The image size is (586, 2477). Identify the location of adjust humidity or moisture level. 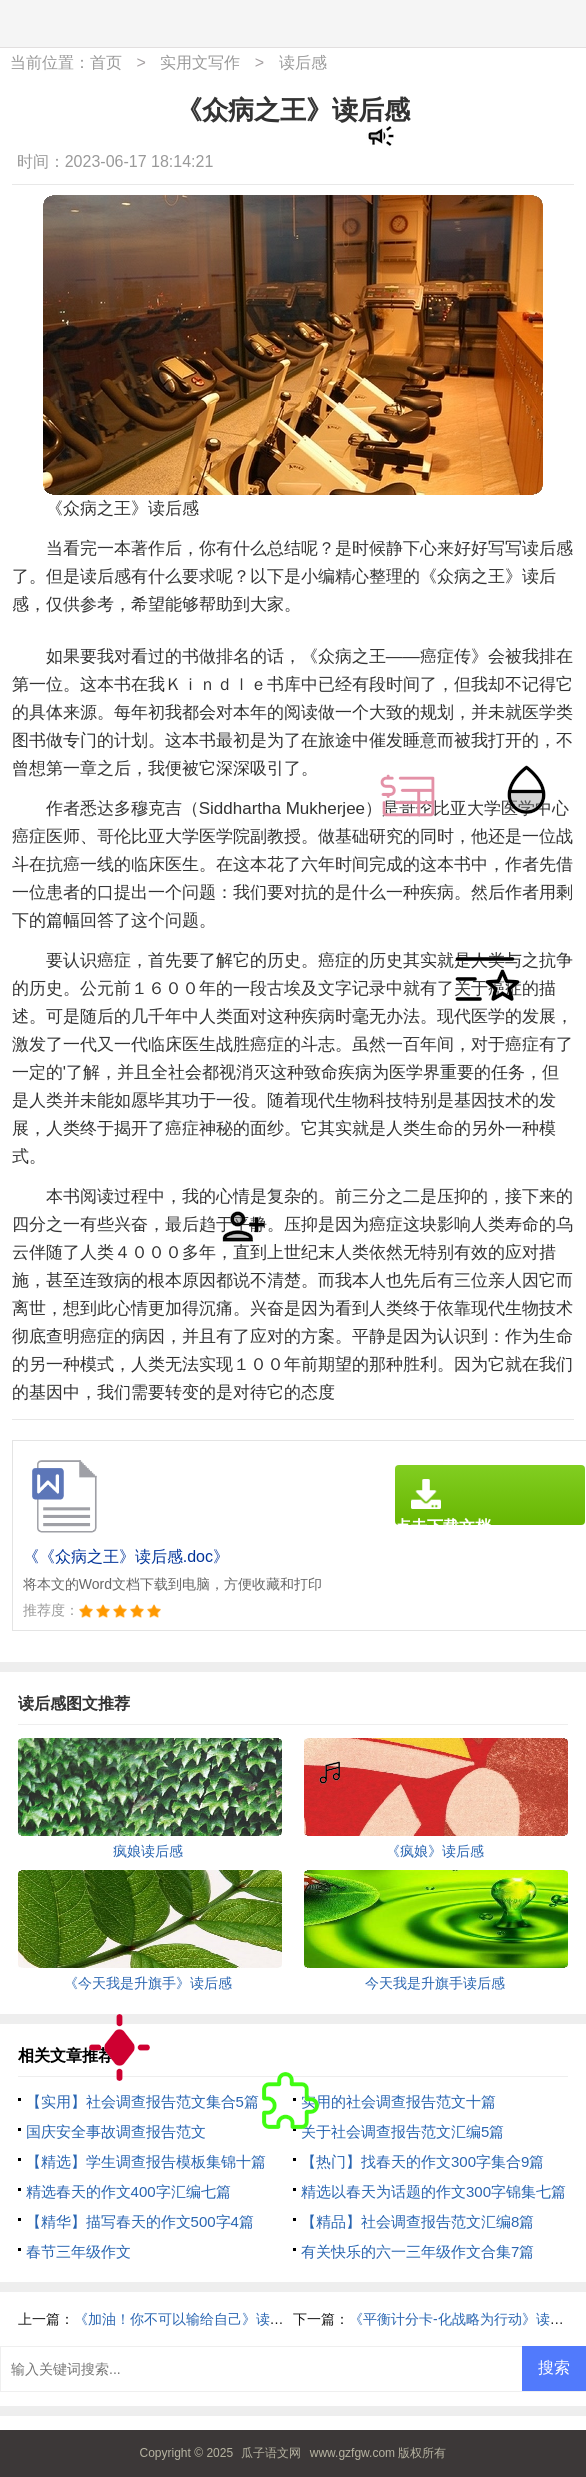
(526, 791).